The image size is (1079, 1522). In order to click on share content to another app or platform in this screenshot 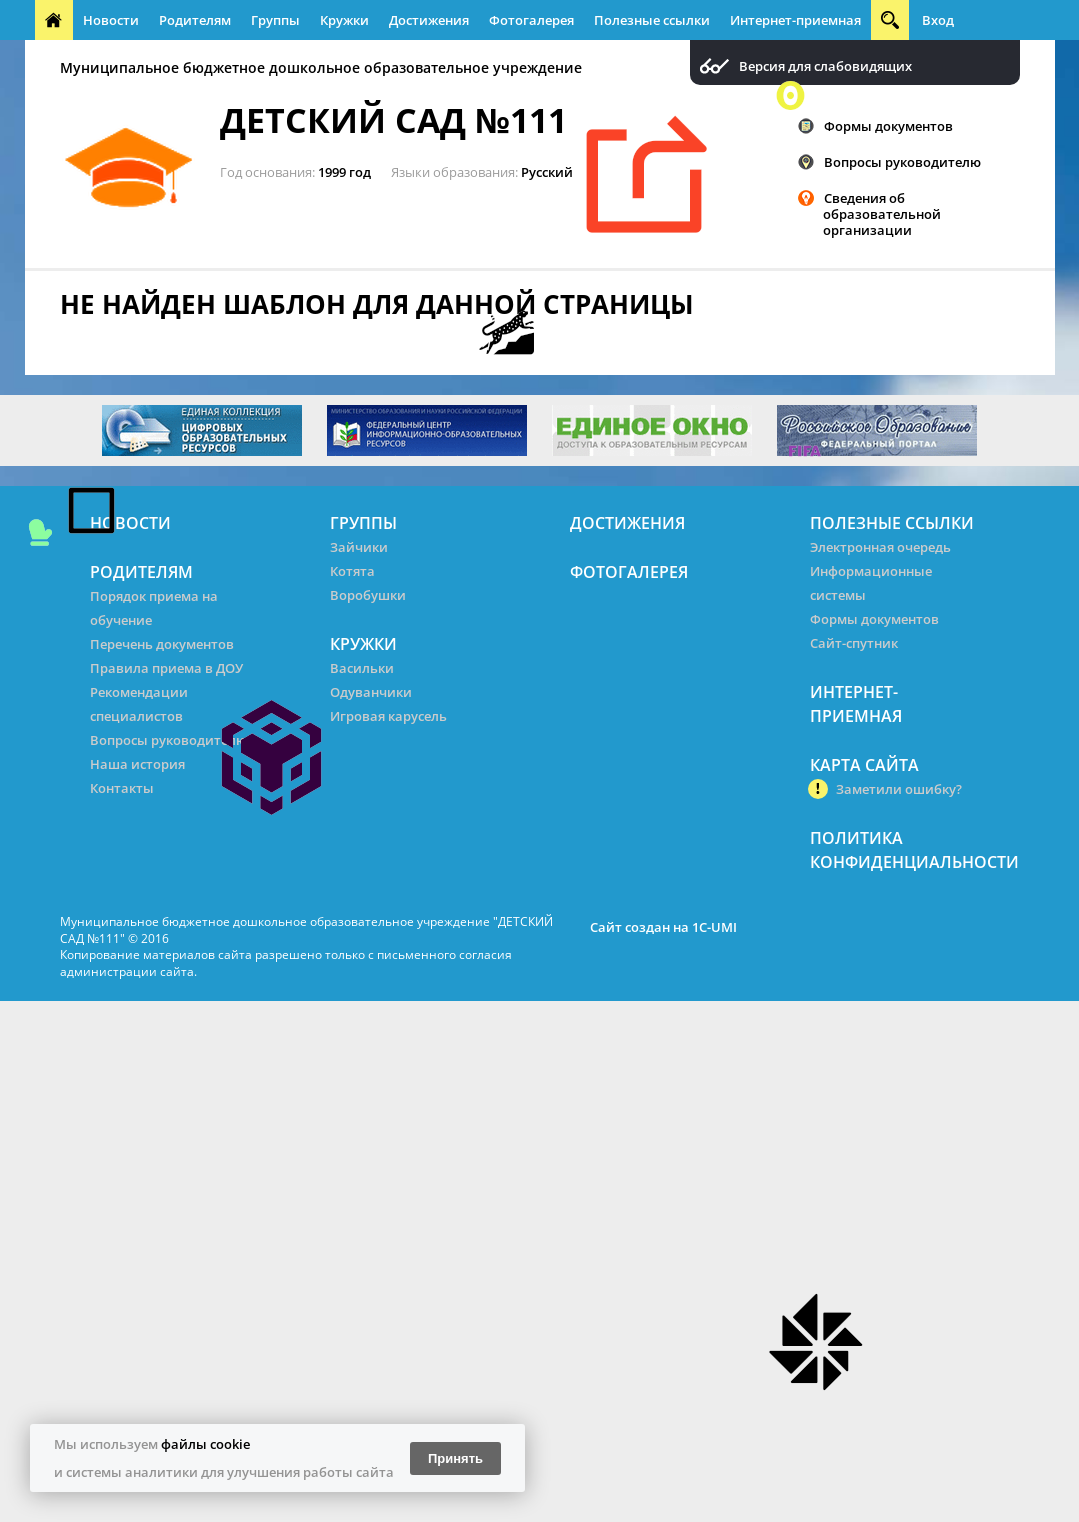, I will do `click(644, 181)`.